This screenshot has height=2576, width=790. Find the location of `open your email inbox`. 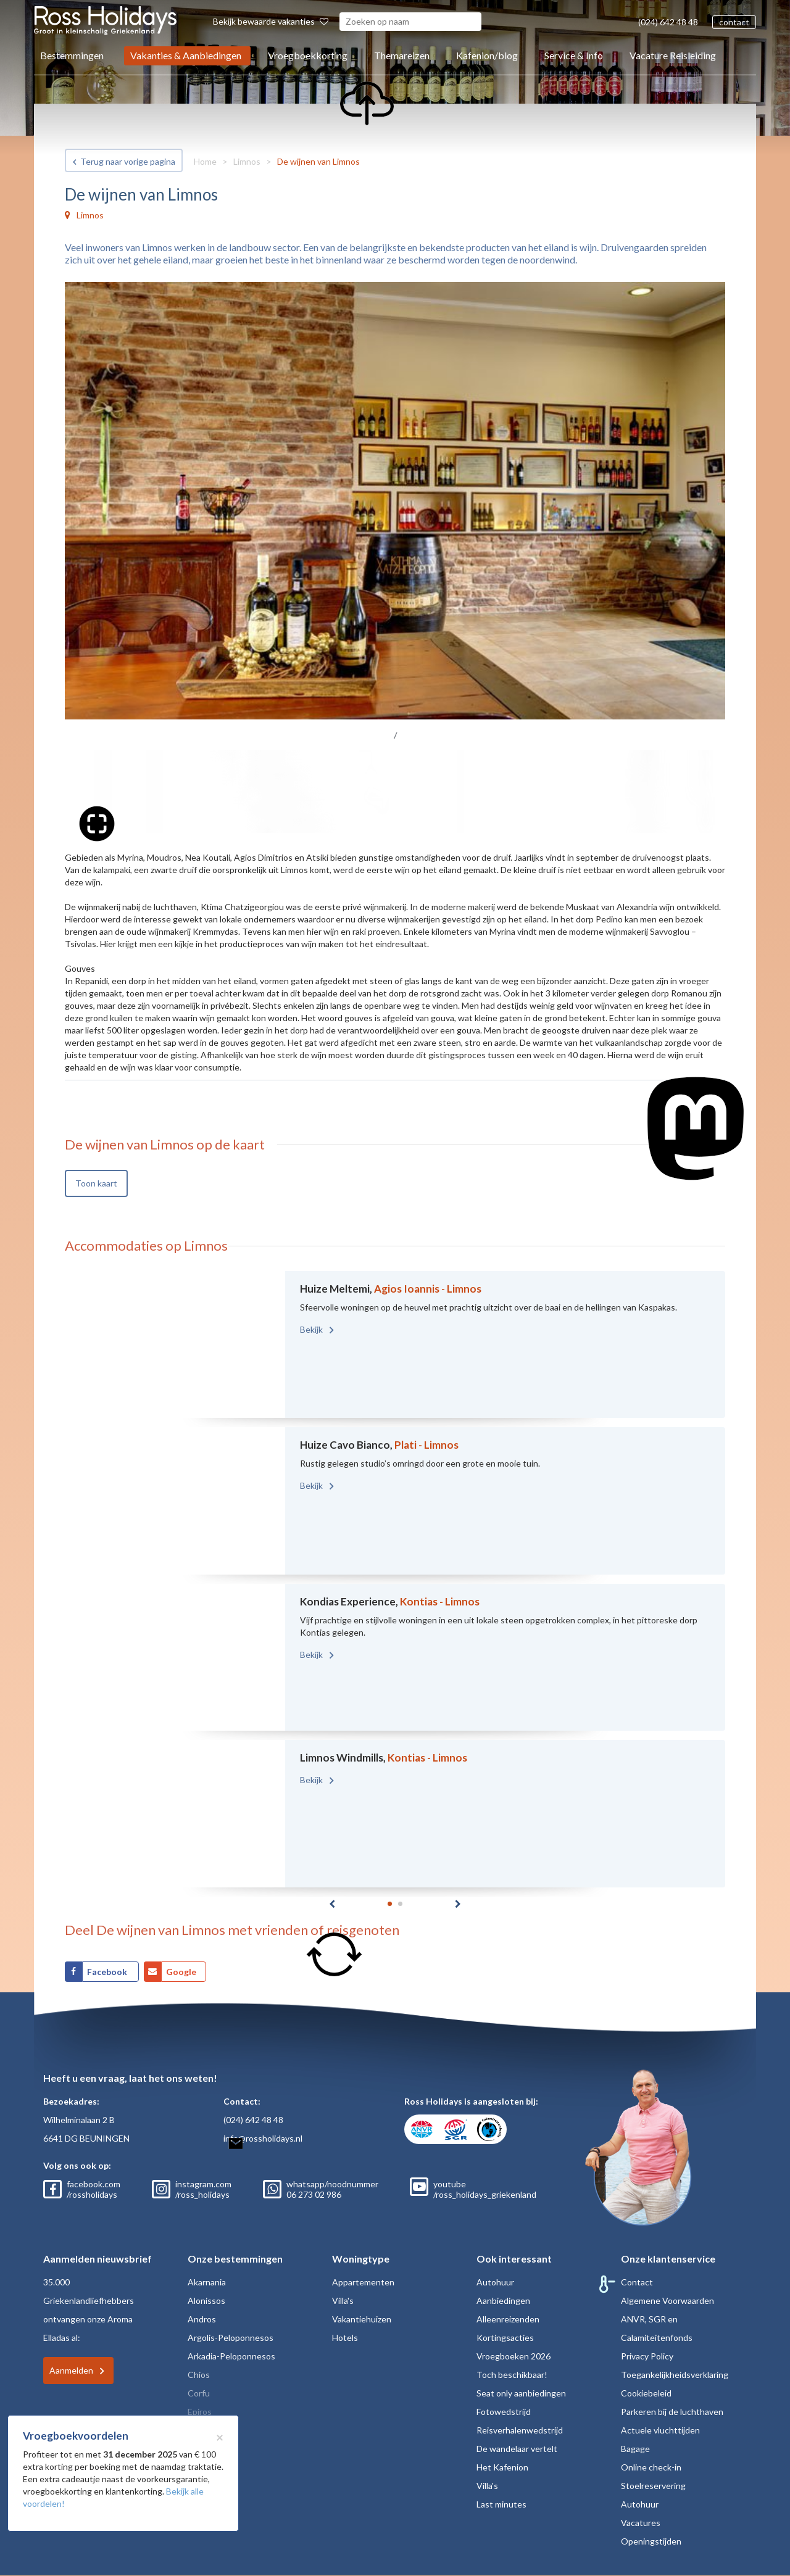

open your email inbox is located at coordinates (236, 2143).